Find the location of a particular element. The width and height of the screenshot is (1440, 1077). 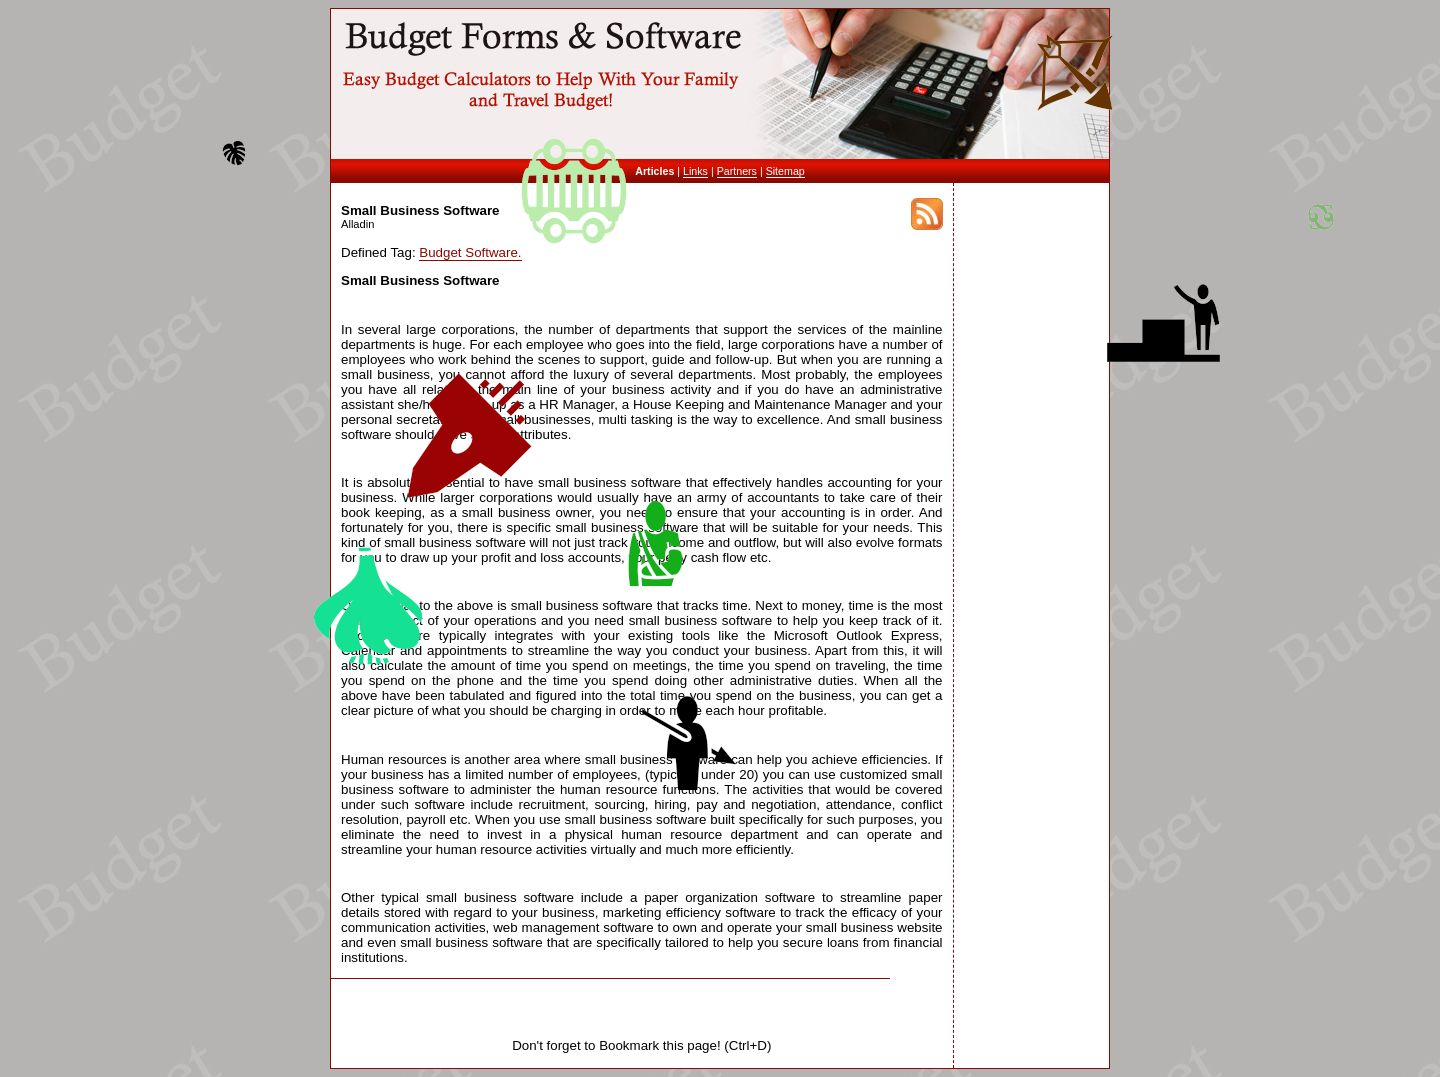

ingredient icon for garlic in a cooking or recipe app is located at coordinates (368, 604).